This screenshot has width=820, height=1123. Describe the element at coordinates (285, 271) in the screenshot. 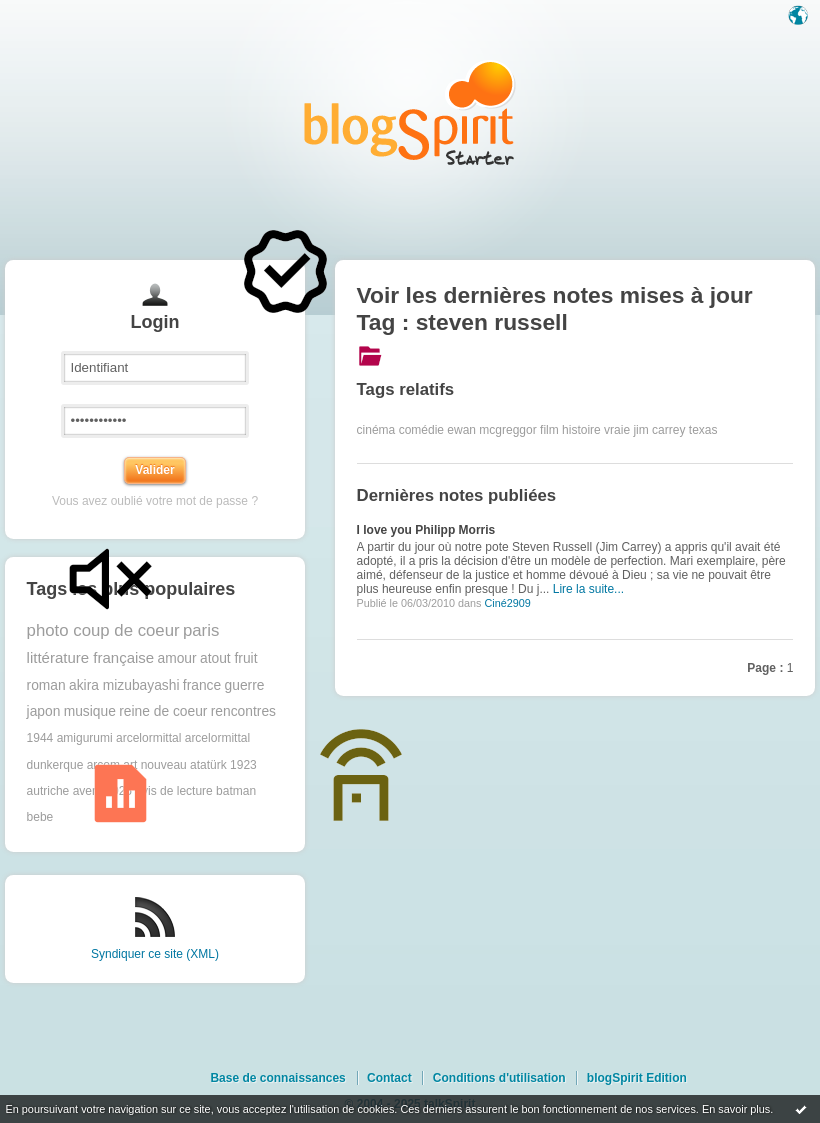

I see `indicates a verified account or profile` at that location.